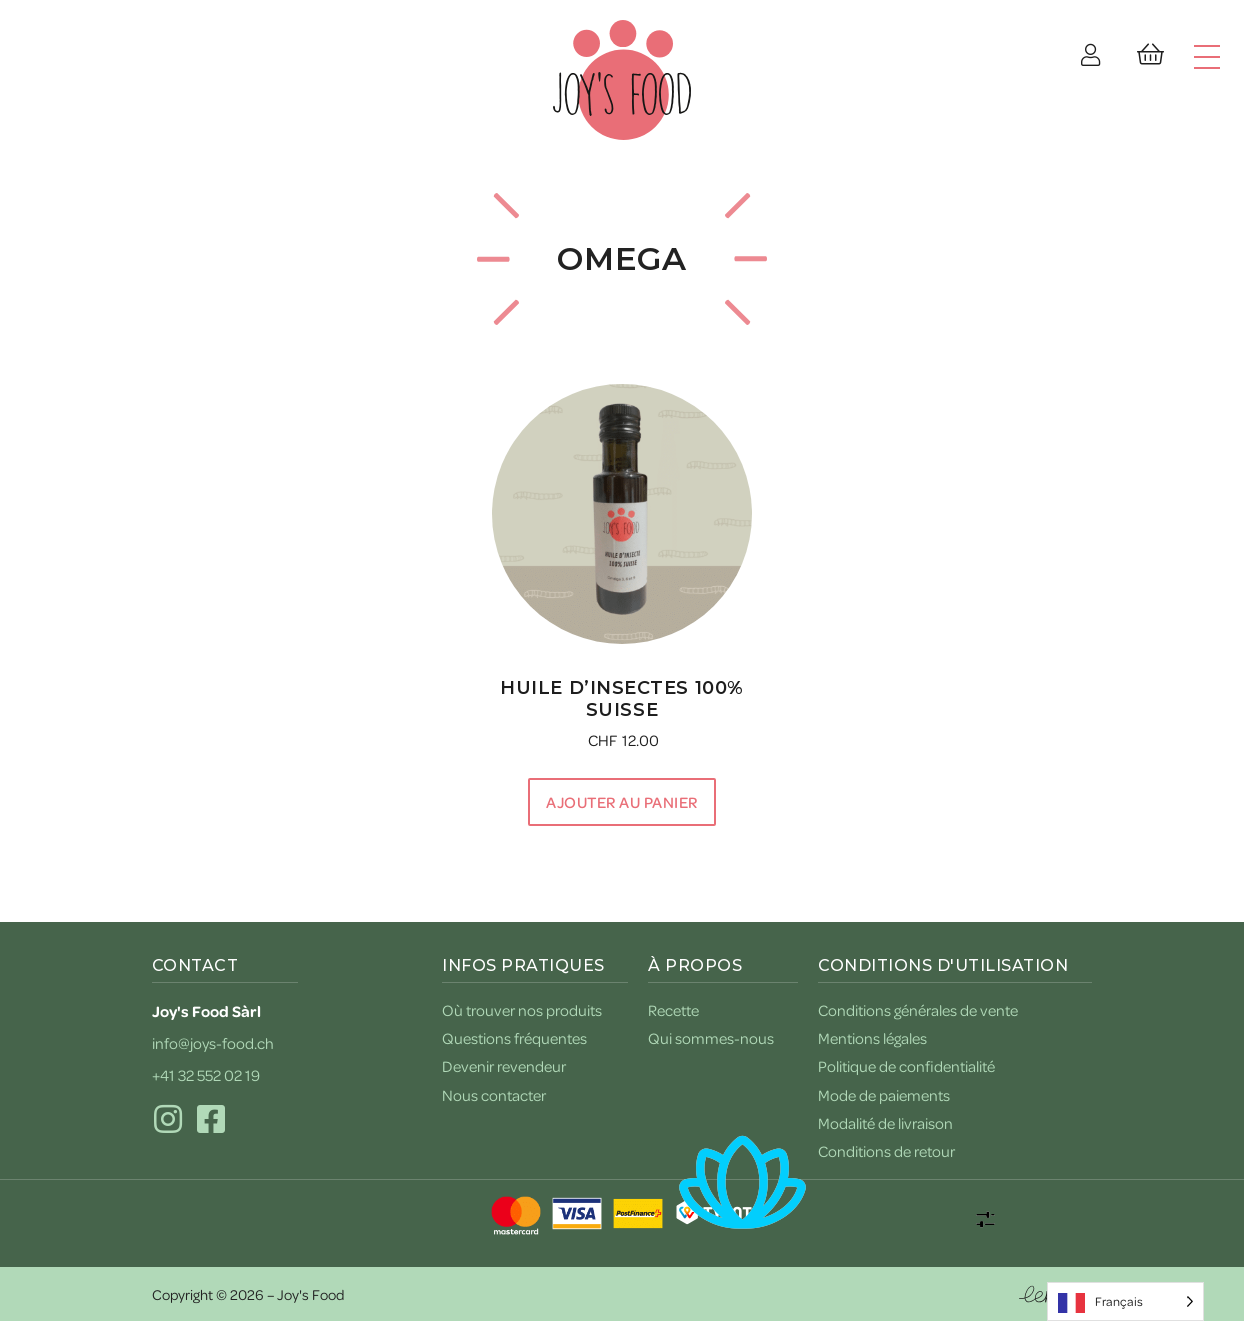 The image size is (1244, 1321). Describe the element at coordinates (742, 1186) in the screenshot. I see `access meditation or mindfulness features` at that location.